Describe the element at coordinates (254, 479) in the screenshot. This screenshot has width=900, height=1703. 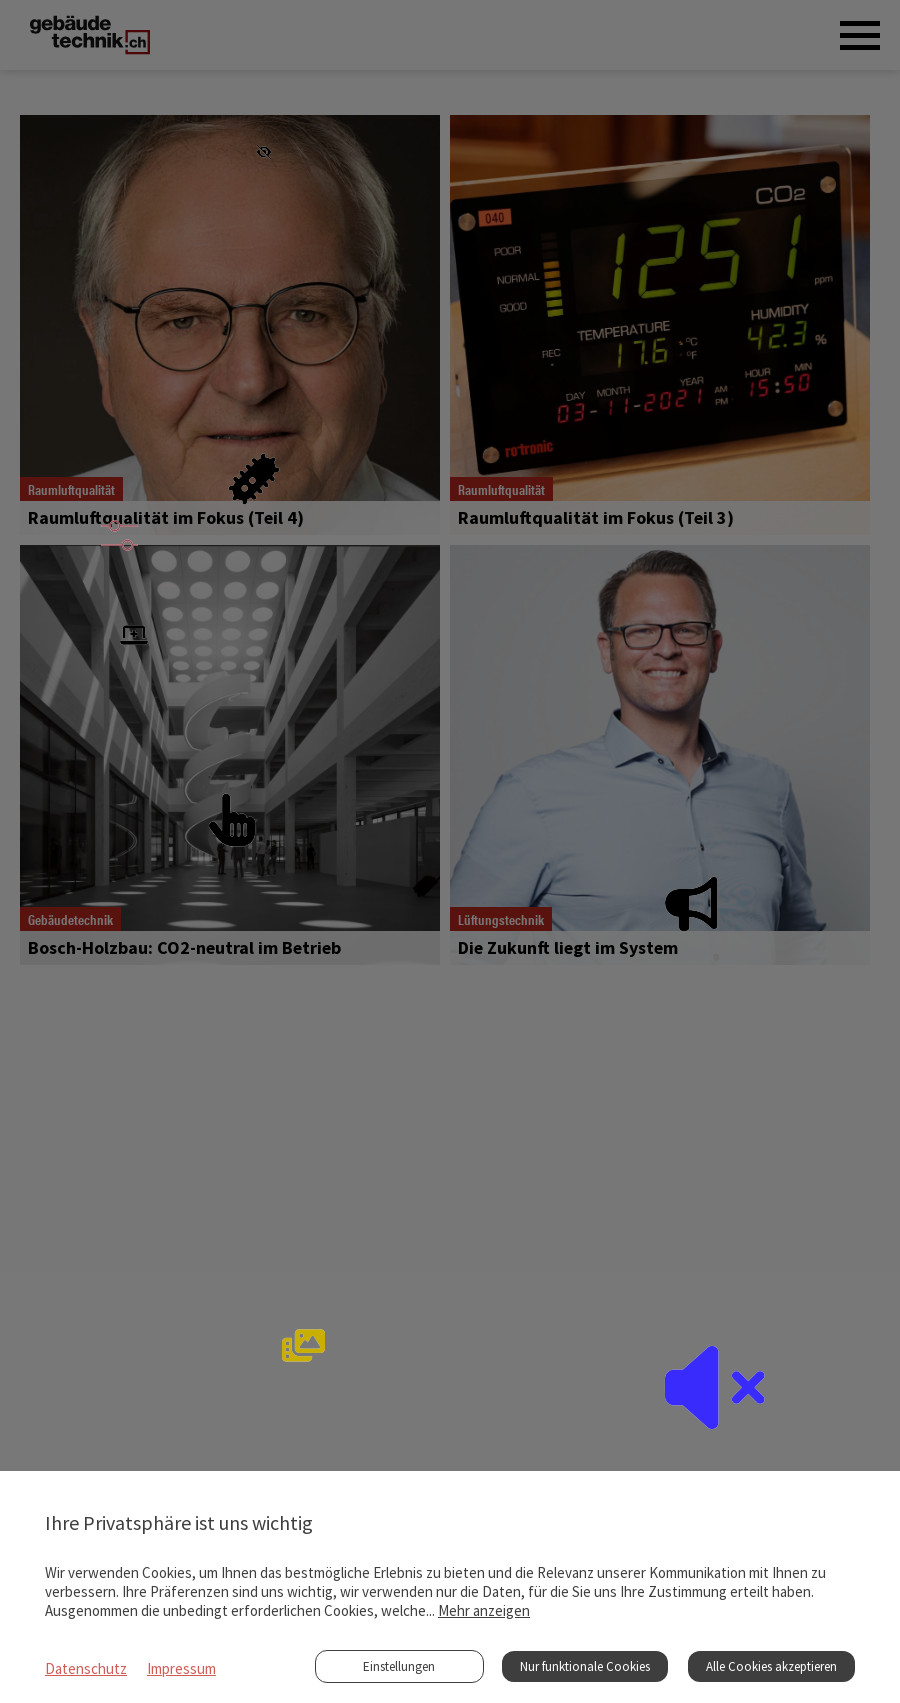
I see `indicates microbiology or bacterial content` at that location.